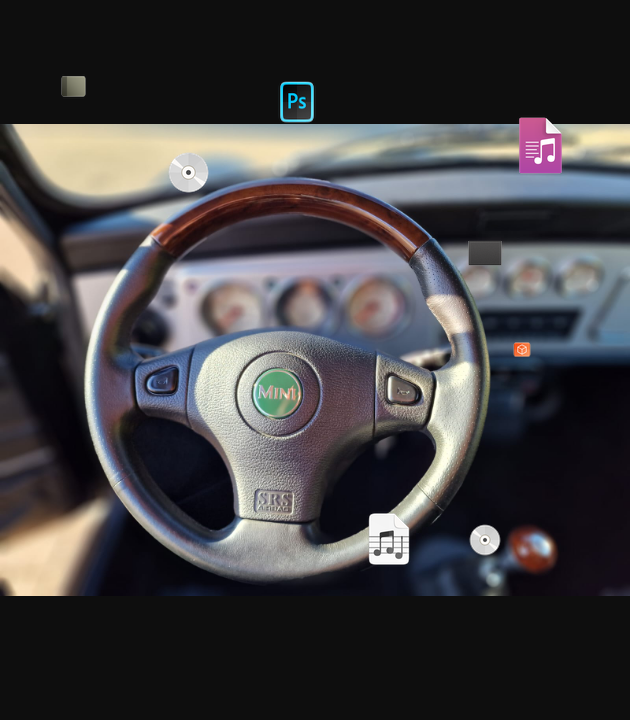 This screenshot has width=630, height=720. Describe the element at coordinates (297, 102) in the screenshot. I see `adobe photoshop file type indicator` at that location.